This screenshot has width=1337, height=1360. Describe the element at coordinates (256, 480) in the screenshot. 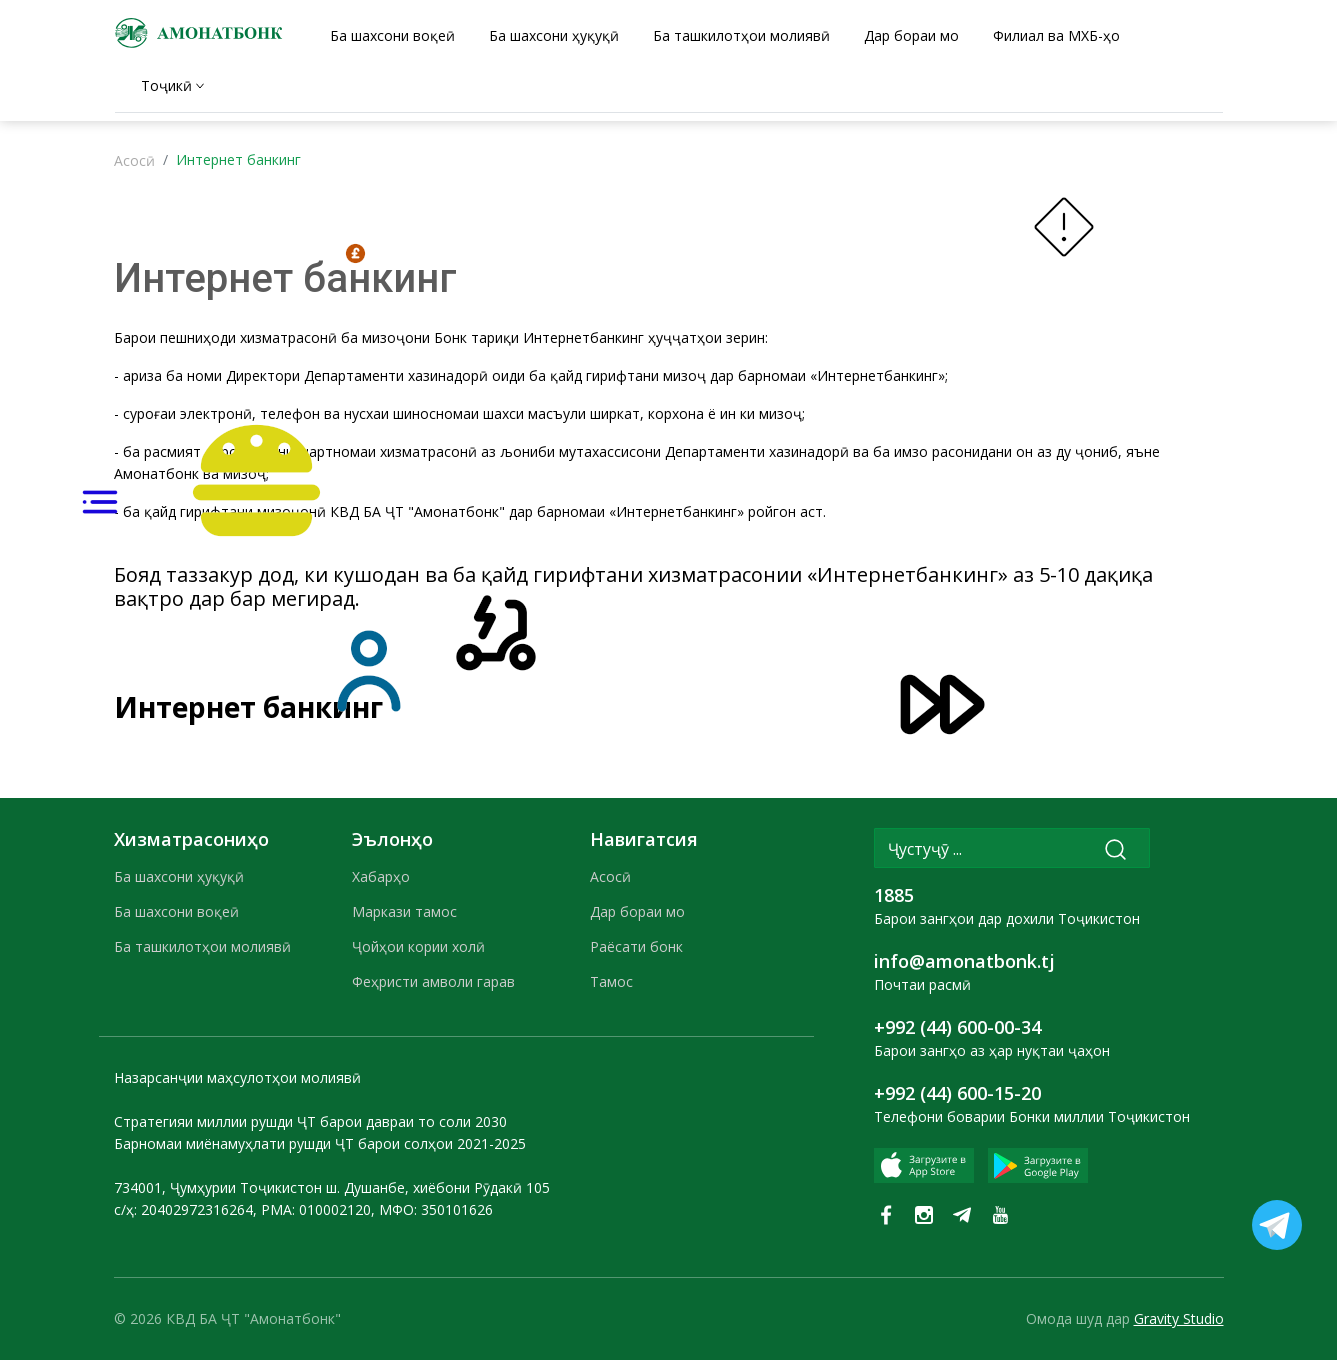

I see `open navigation menu` at that location.